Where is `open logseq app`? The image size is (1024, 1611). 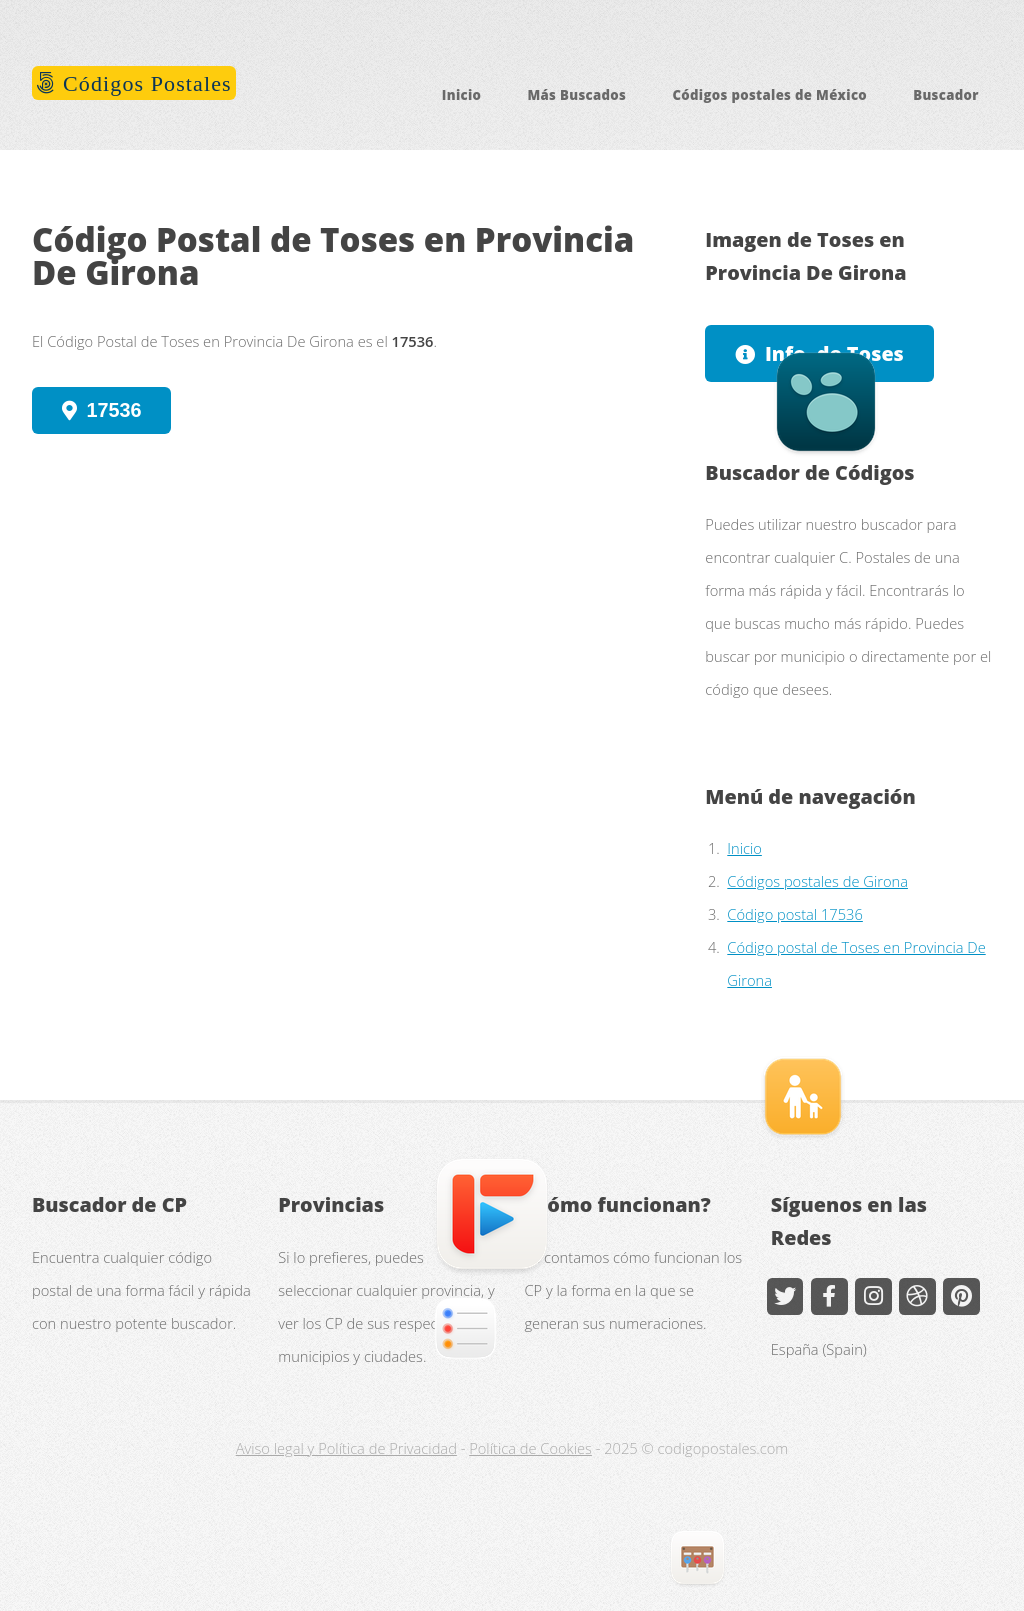
open logseq app is located at coordinates (826, 402).